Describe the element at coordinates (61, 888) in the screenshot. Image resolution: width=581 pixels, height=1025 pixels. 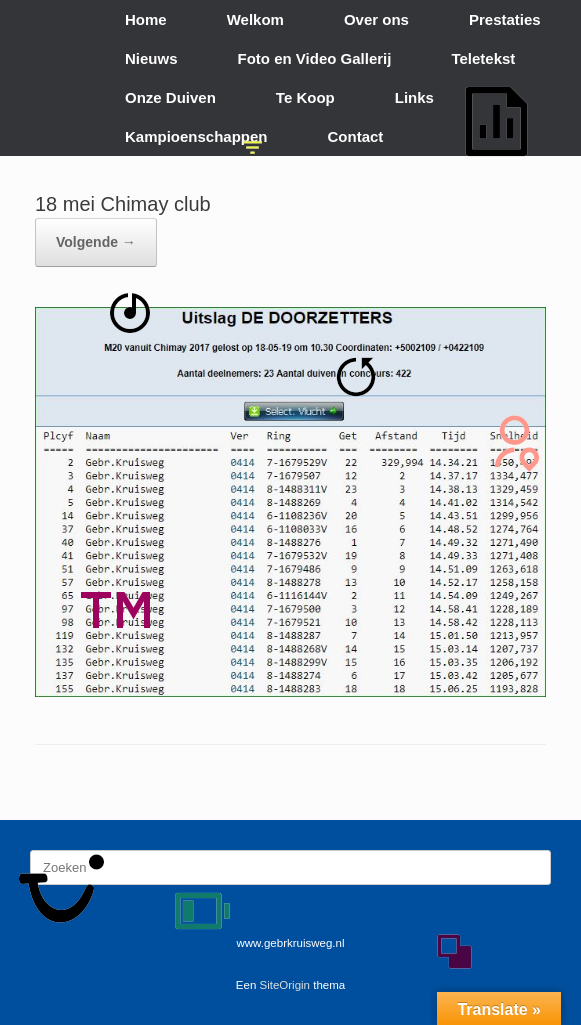
I see `TUI travel company logo` at that location.